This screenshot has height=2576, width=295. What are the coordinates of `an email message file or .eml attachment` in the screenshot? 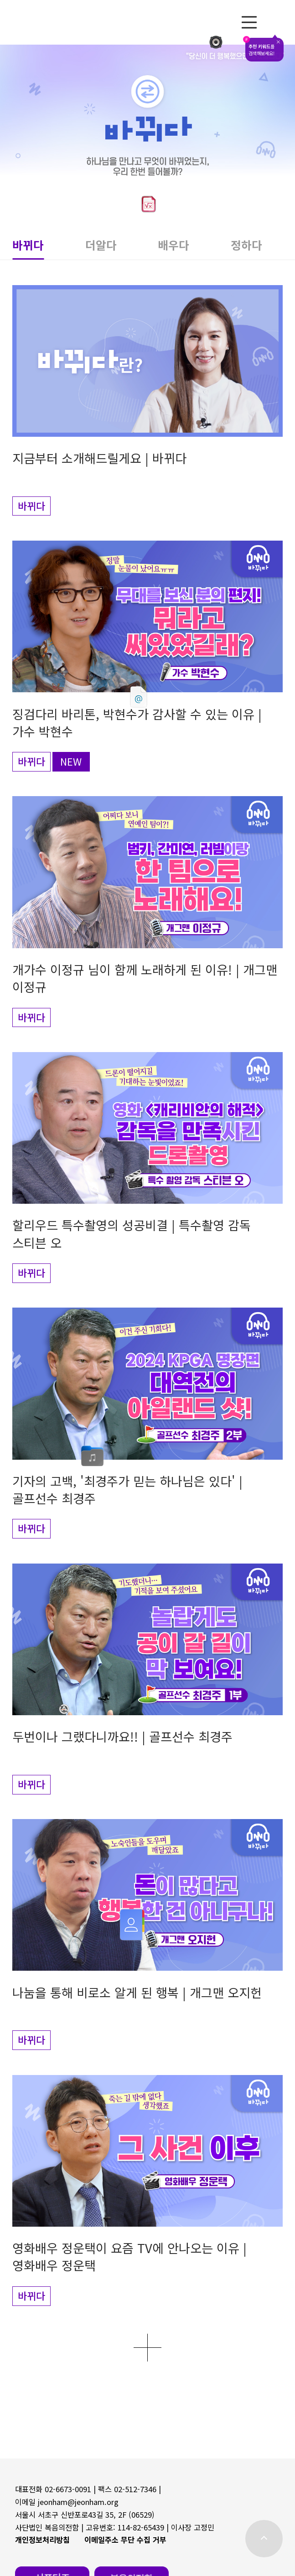 It's located at (139, 697).